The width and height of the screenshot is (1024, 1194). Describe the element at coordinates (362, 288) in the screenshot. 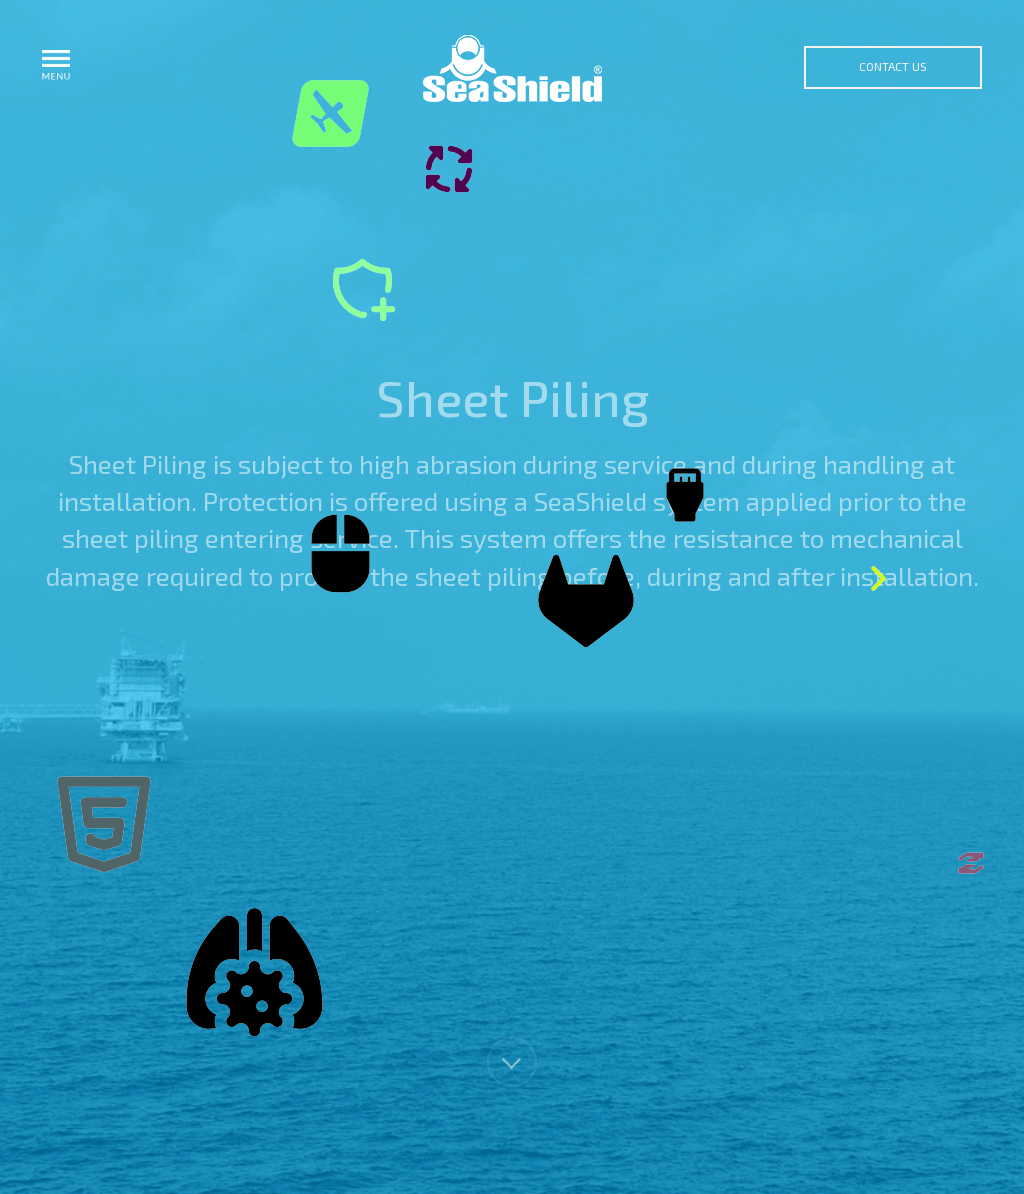

I see `add new security protection` at that location.